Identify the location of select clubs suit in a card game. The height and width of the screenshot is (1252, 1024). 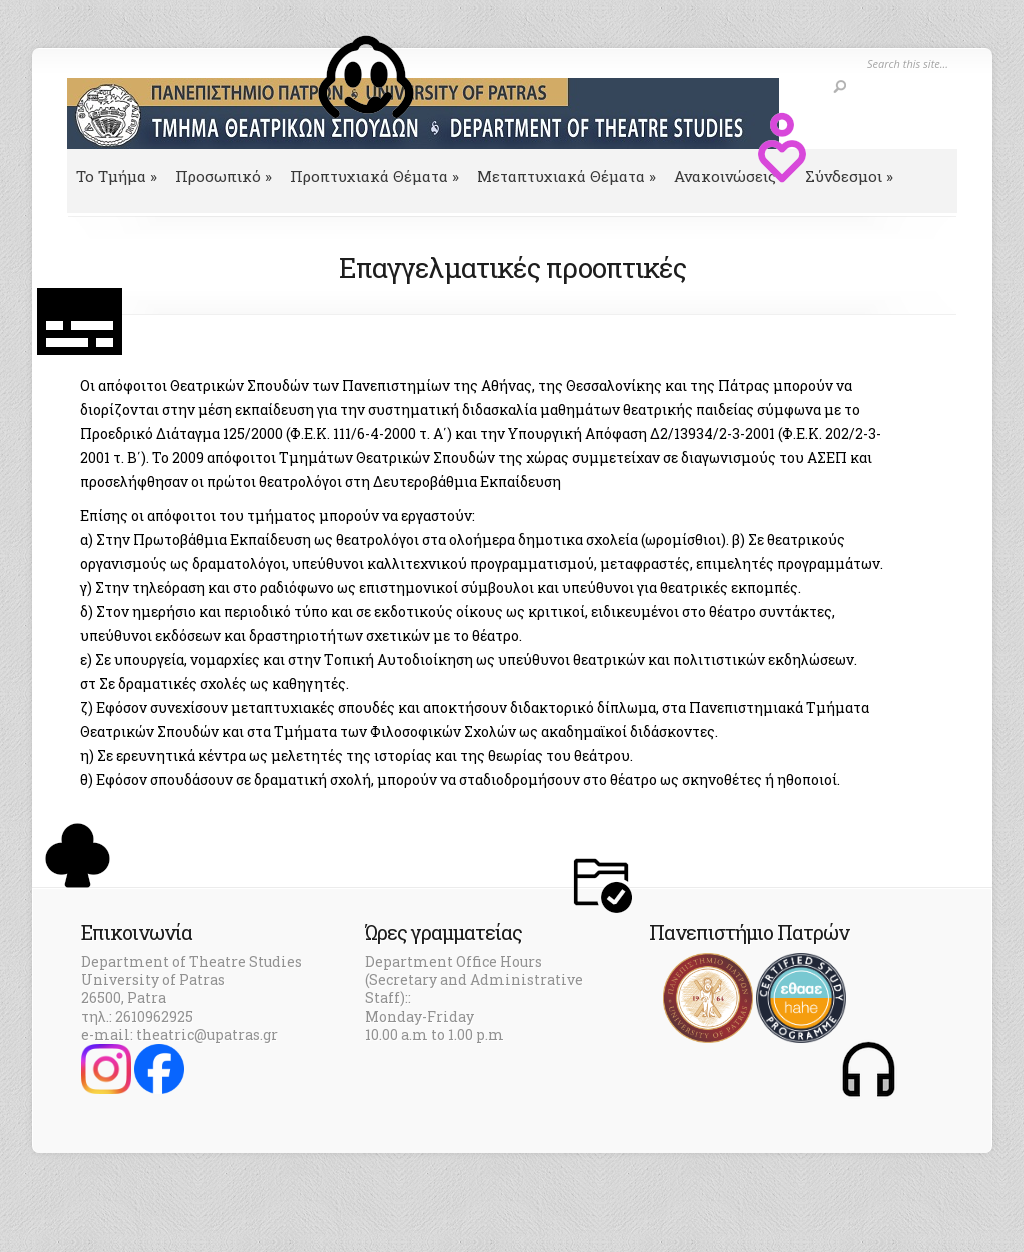
(77, 855).